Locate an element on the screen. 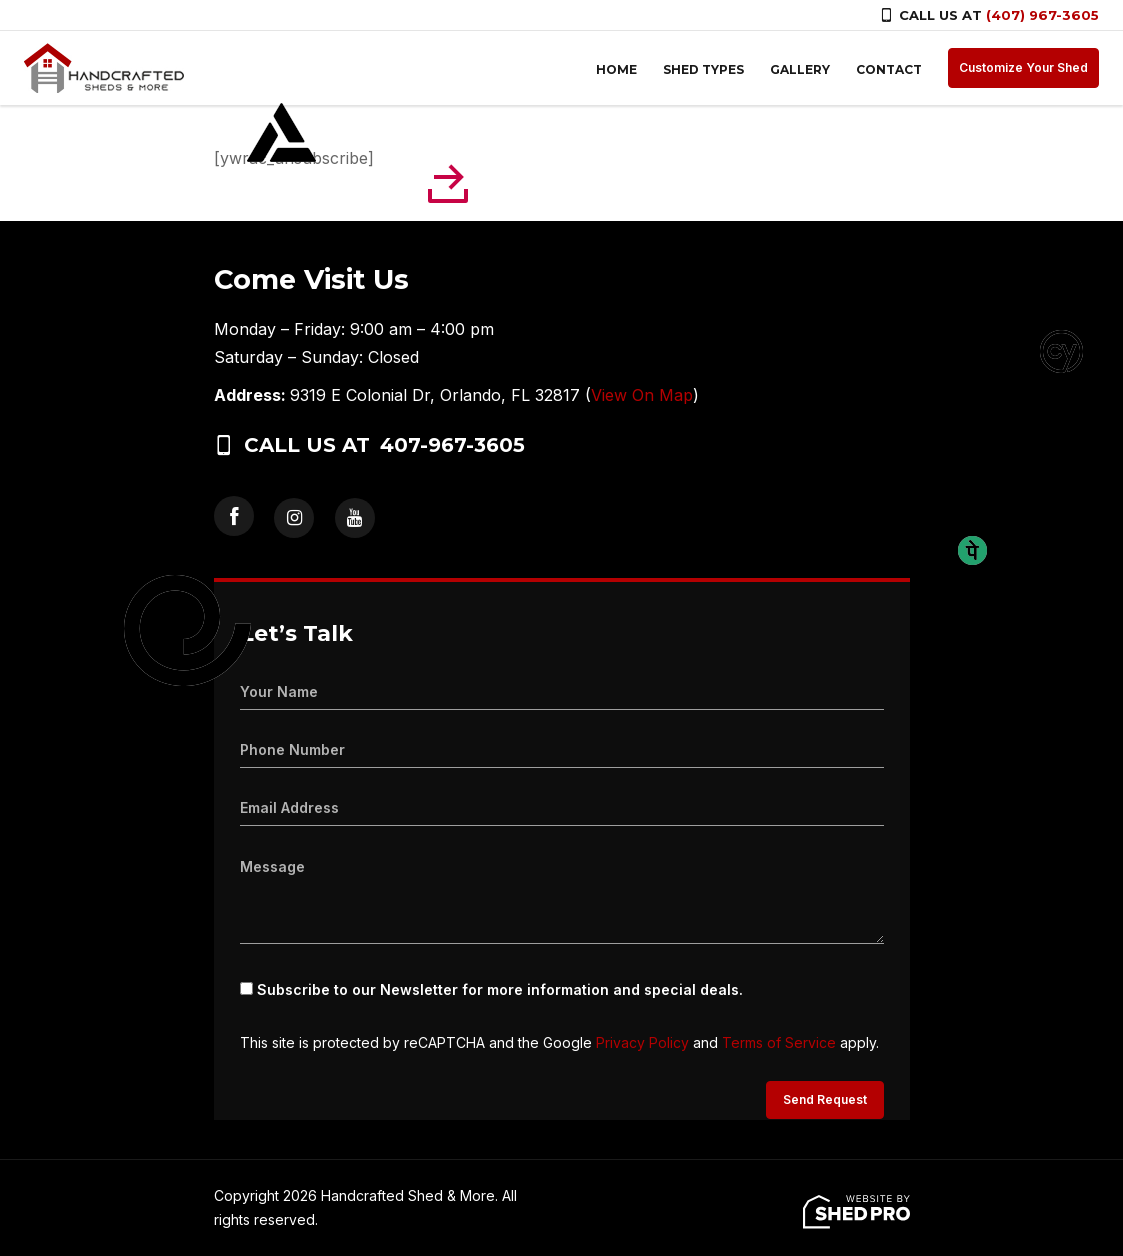 Image resolution: width=1123 pixels, height=1256 pixels. Alchemy blockchain development platform logo is located at coordinates (281, 132).